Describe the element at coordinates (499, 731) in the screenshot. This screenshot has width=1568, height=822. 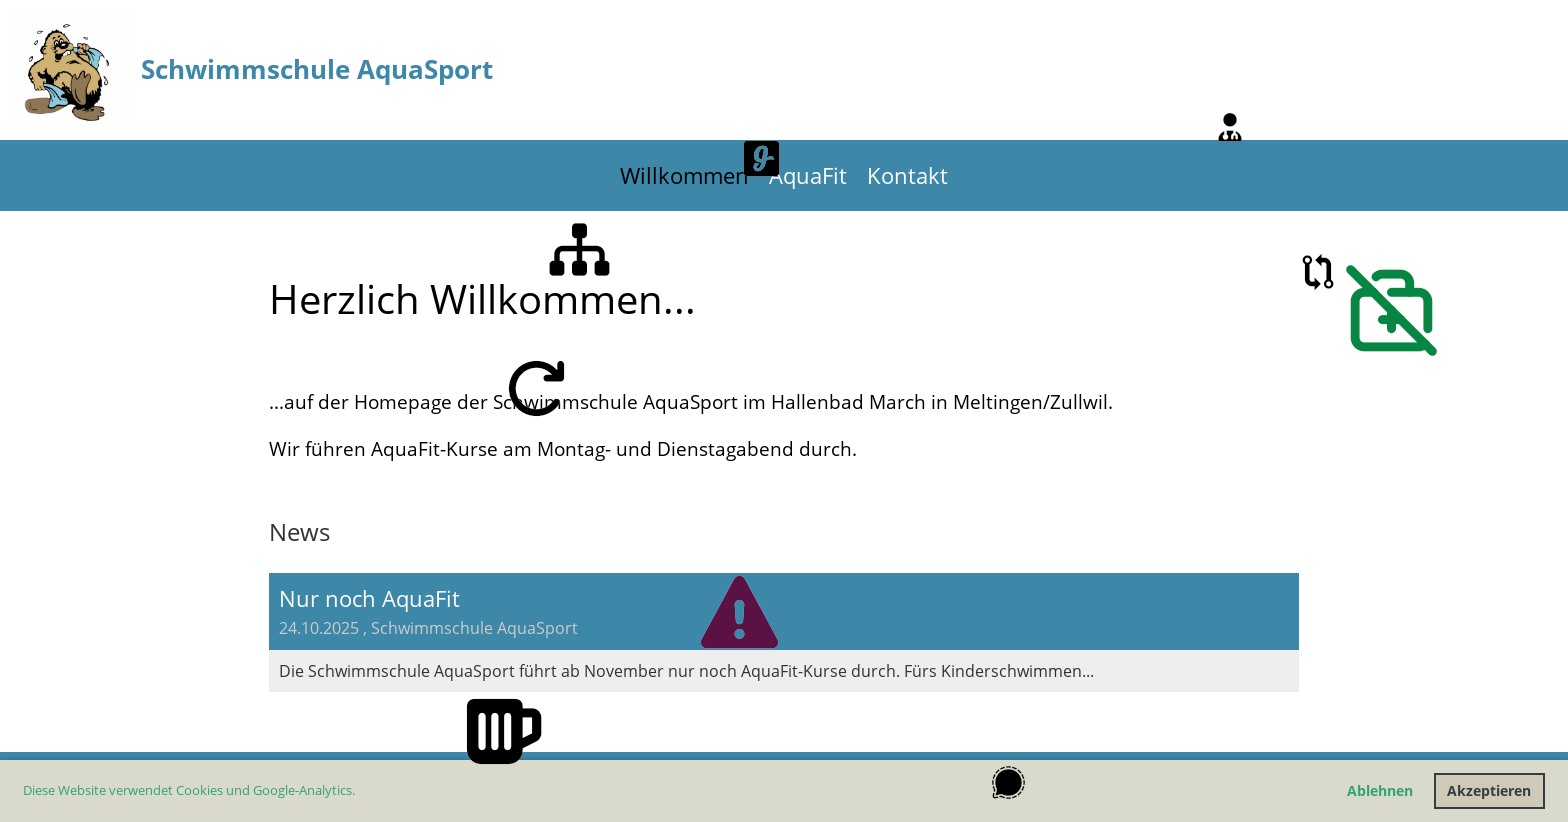
I see `browse nearby bars or pubs` at that location.